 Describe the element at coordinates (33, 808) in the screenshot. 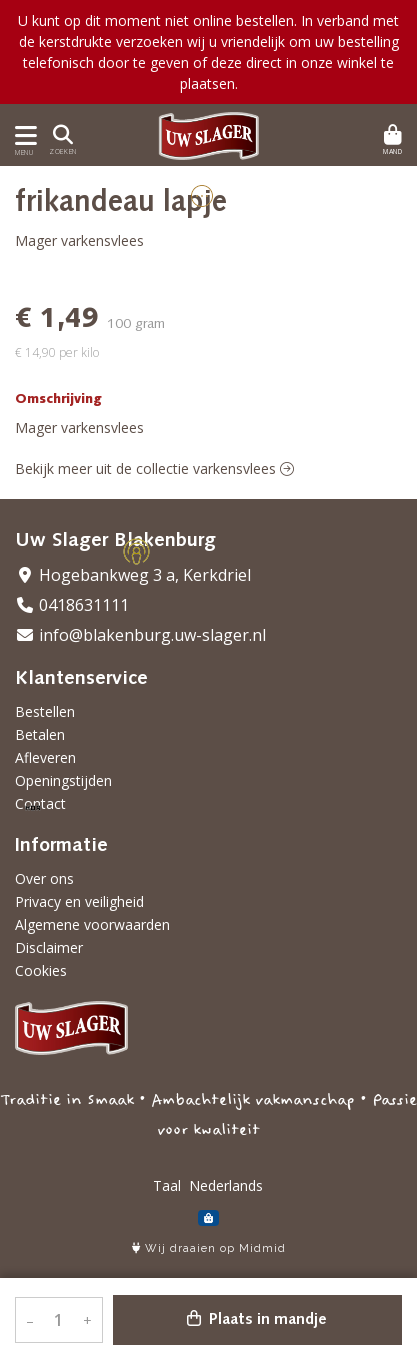

I see `enable HDR mode for photos` at that location.